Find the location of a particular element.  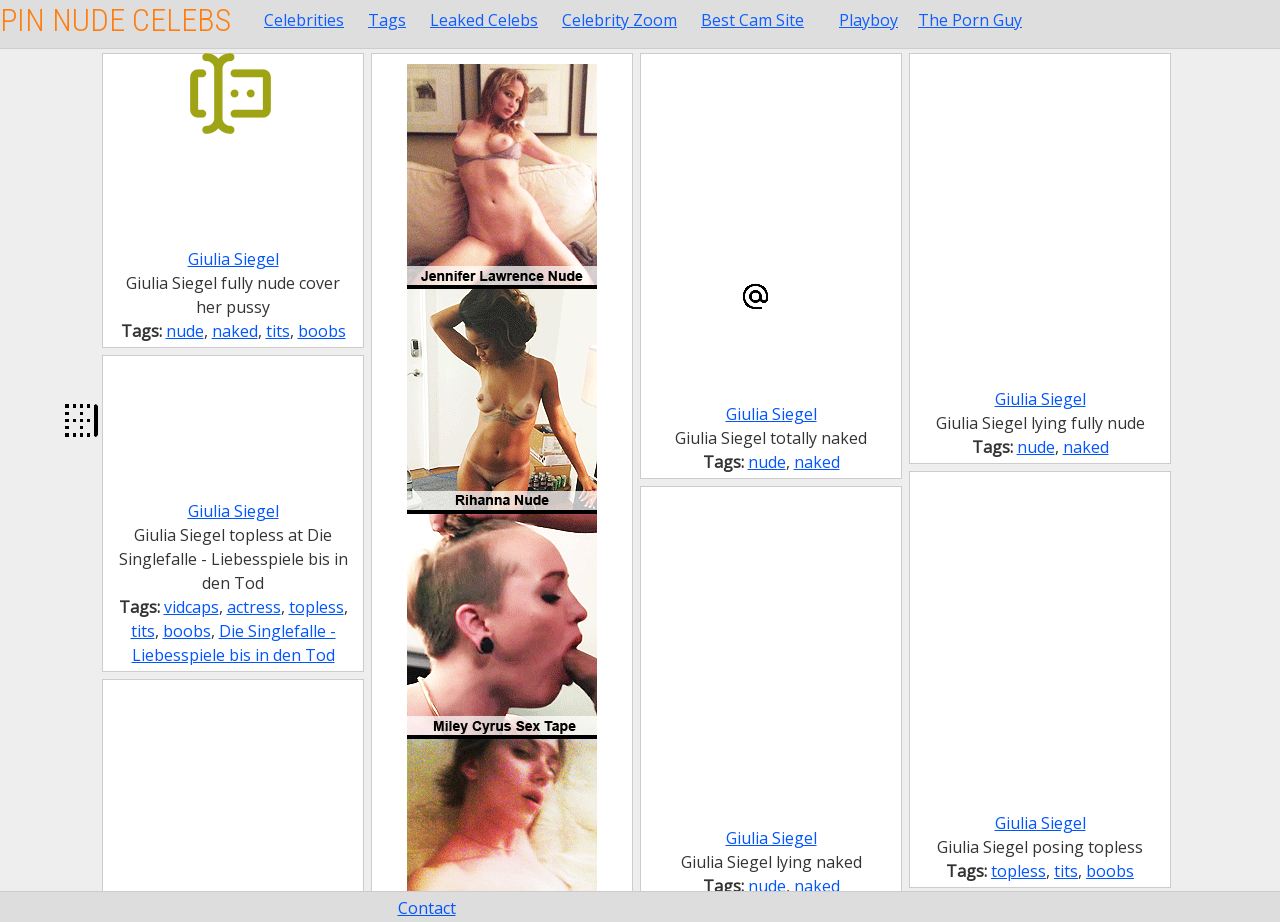

enter or view email address is located at coordinates (755, 296).